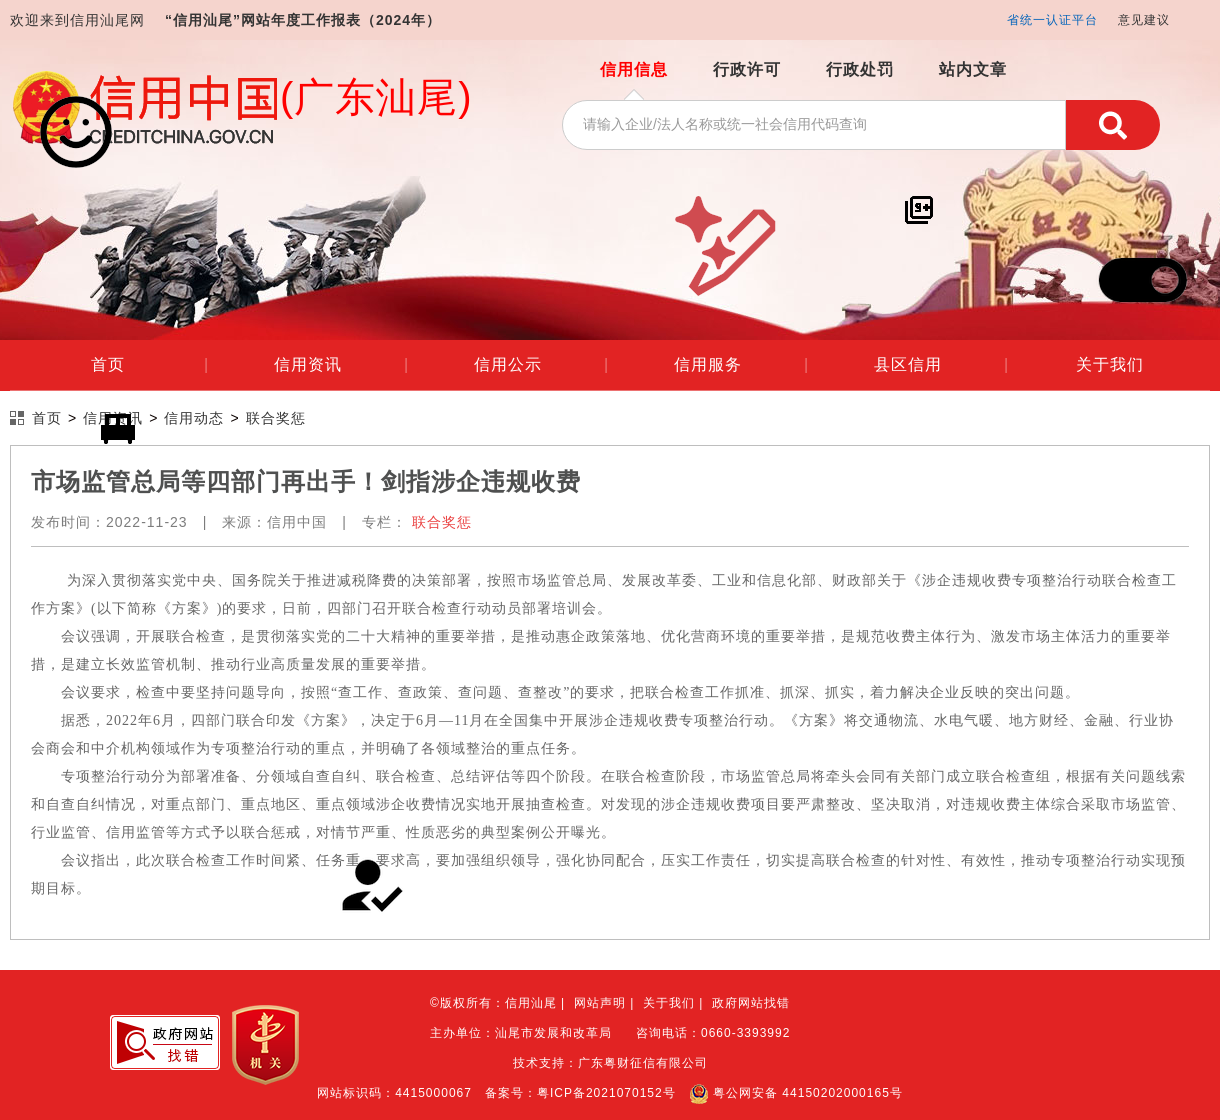 This screenshot has width=1220, height=1120. I want to click on edit with AI assistance, so click(728, 249).